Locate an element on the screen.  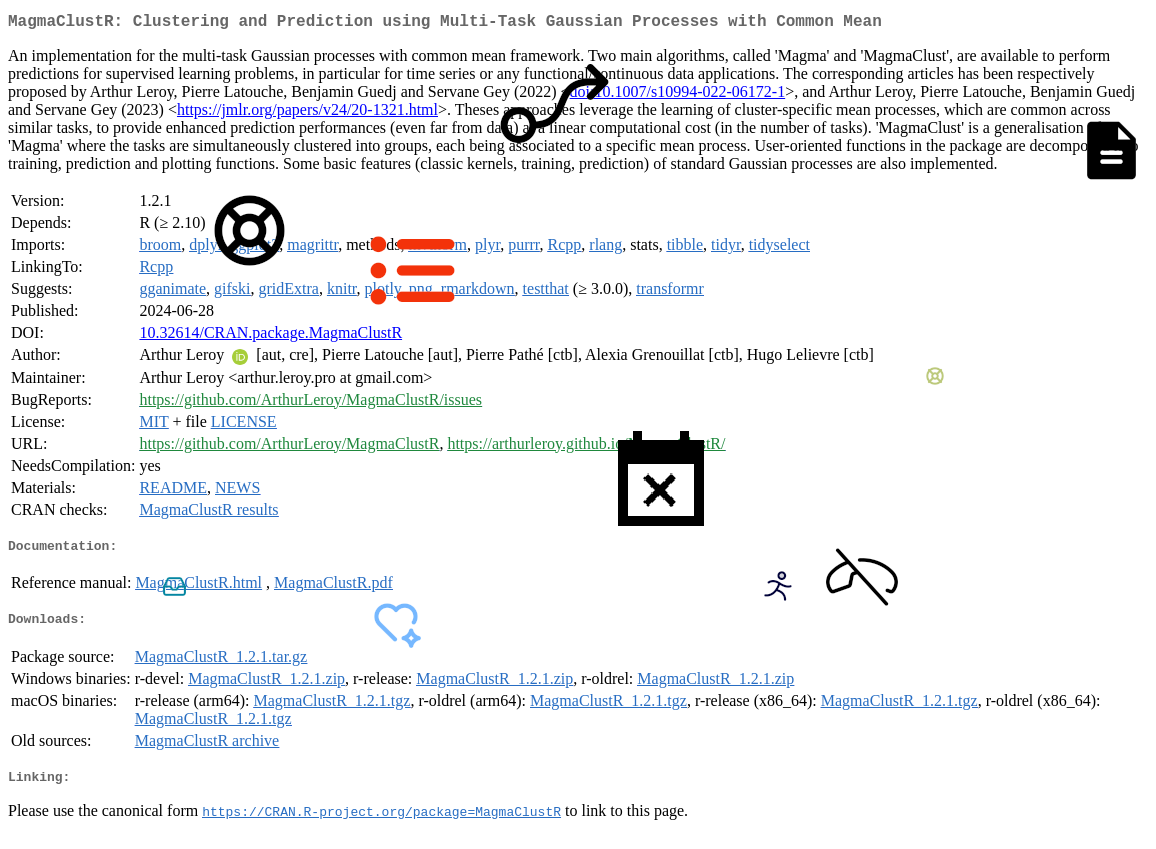
end or decline a phone call is located at coordinates (862, 577).